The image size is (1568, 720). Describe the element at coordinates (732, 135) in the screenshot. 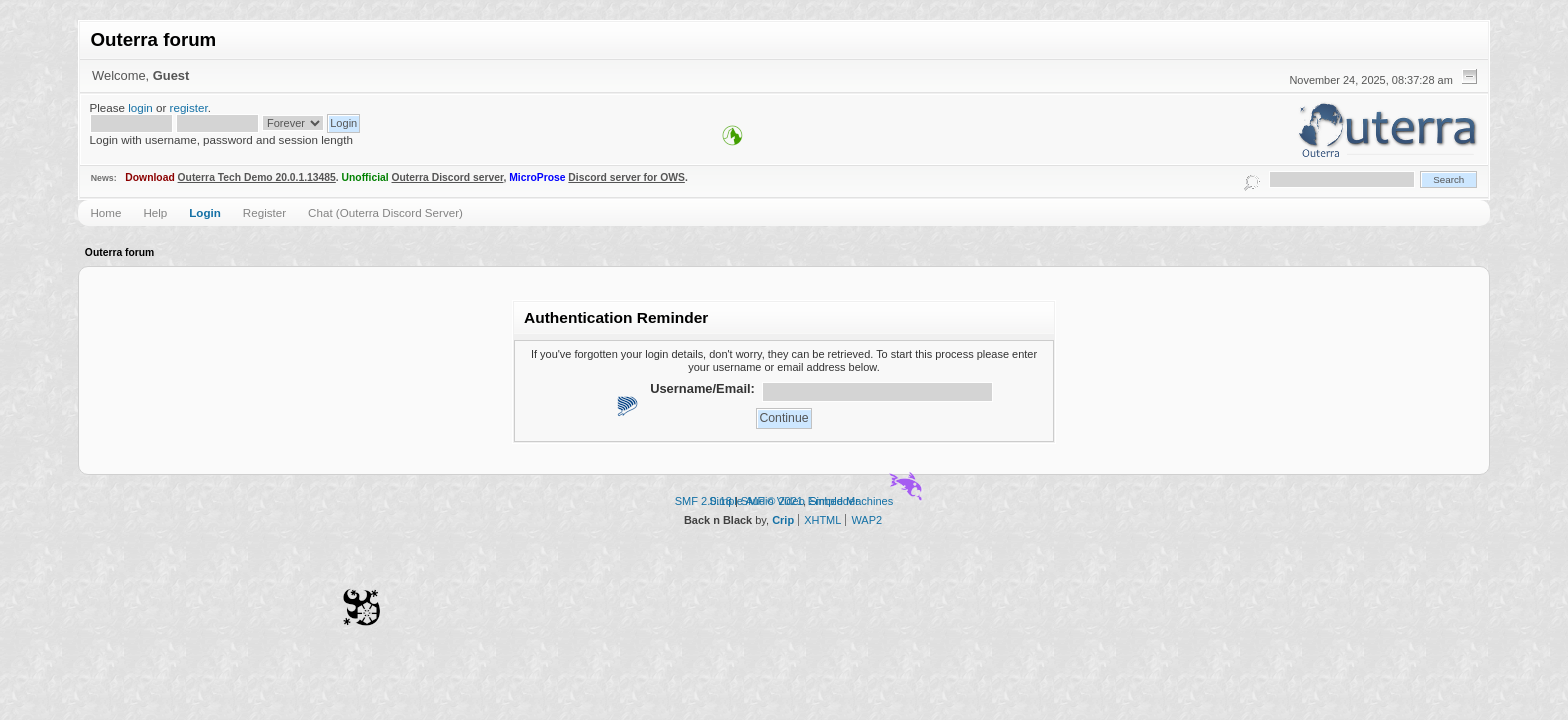

I see `view mountain or peak location` at that location.